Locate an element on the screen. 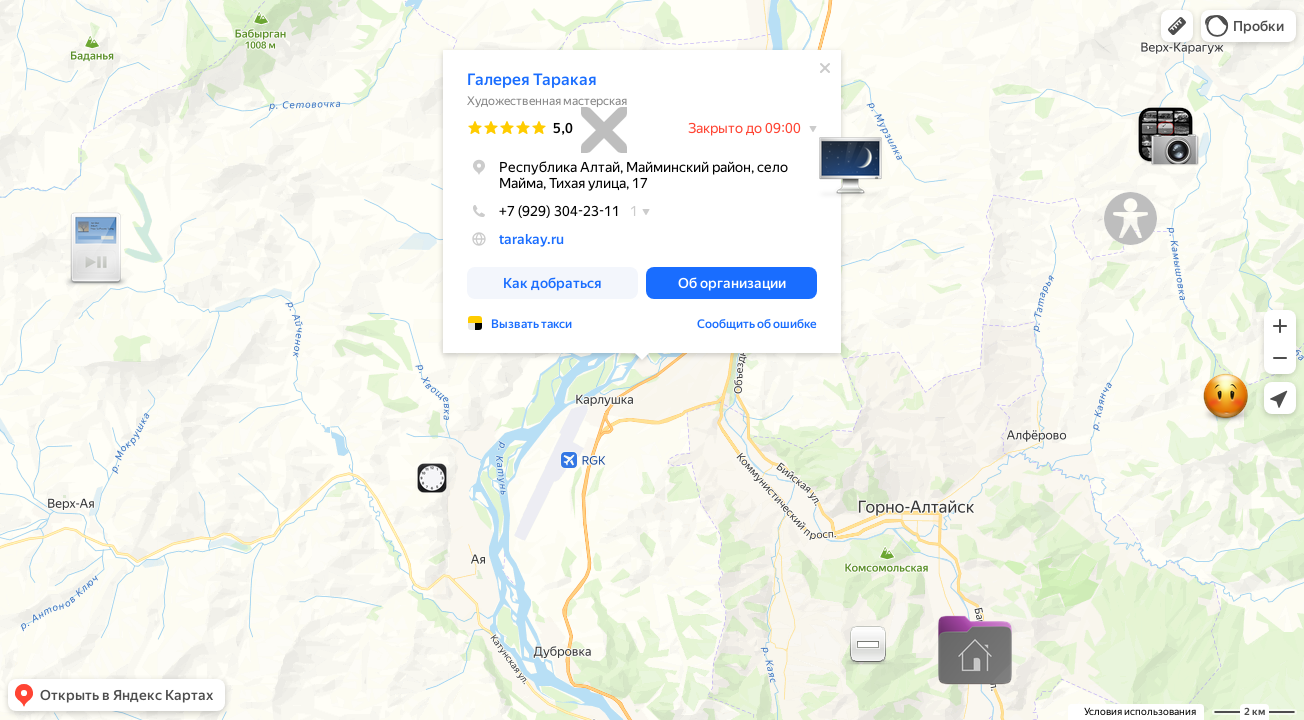 The image size is (1304, 720). open image capture to import photos from cameras or scanners is located at coordinates (1165, 134).